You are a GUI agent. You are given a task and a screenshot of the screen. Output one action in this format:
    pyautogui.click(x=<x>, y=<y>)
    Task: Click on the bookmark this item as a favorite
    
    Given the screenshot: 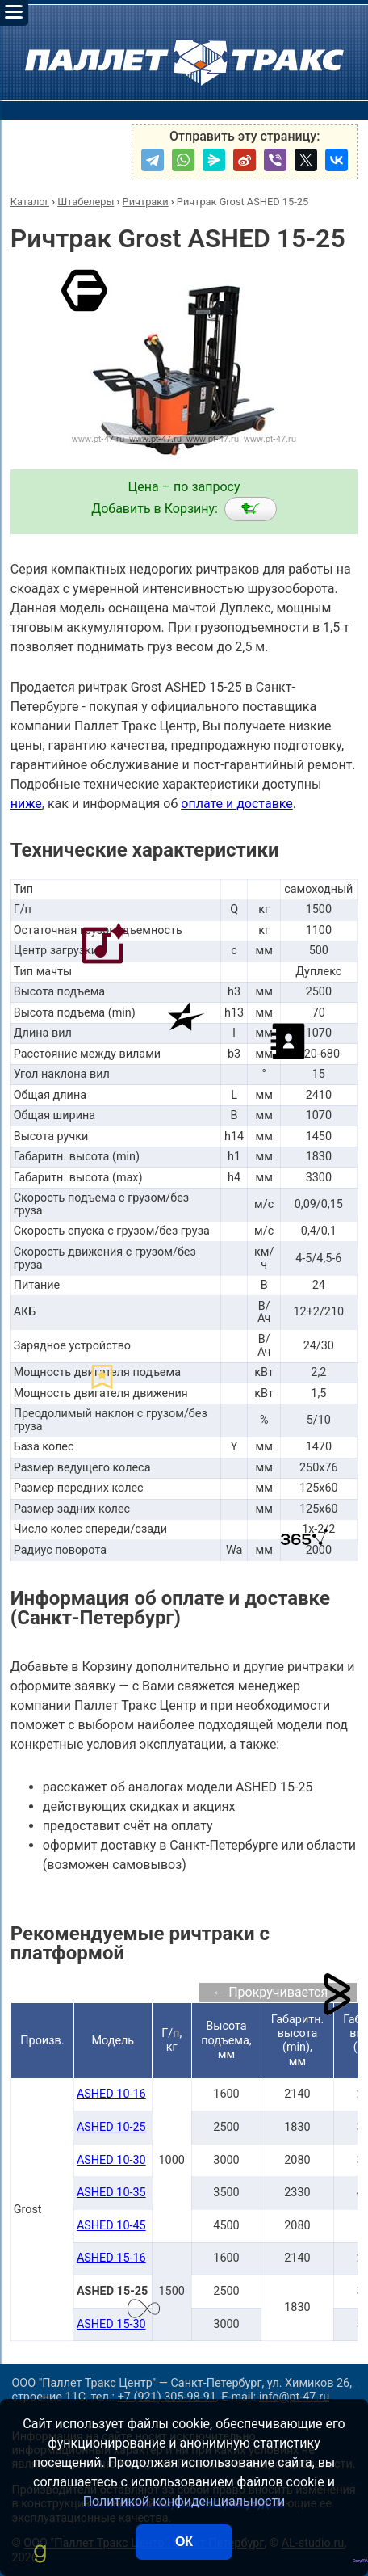 What is the action you would take?
    pyautogui.click(x=102, y=1376)
    